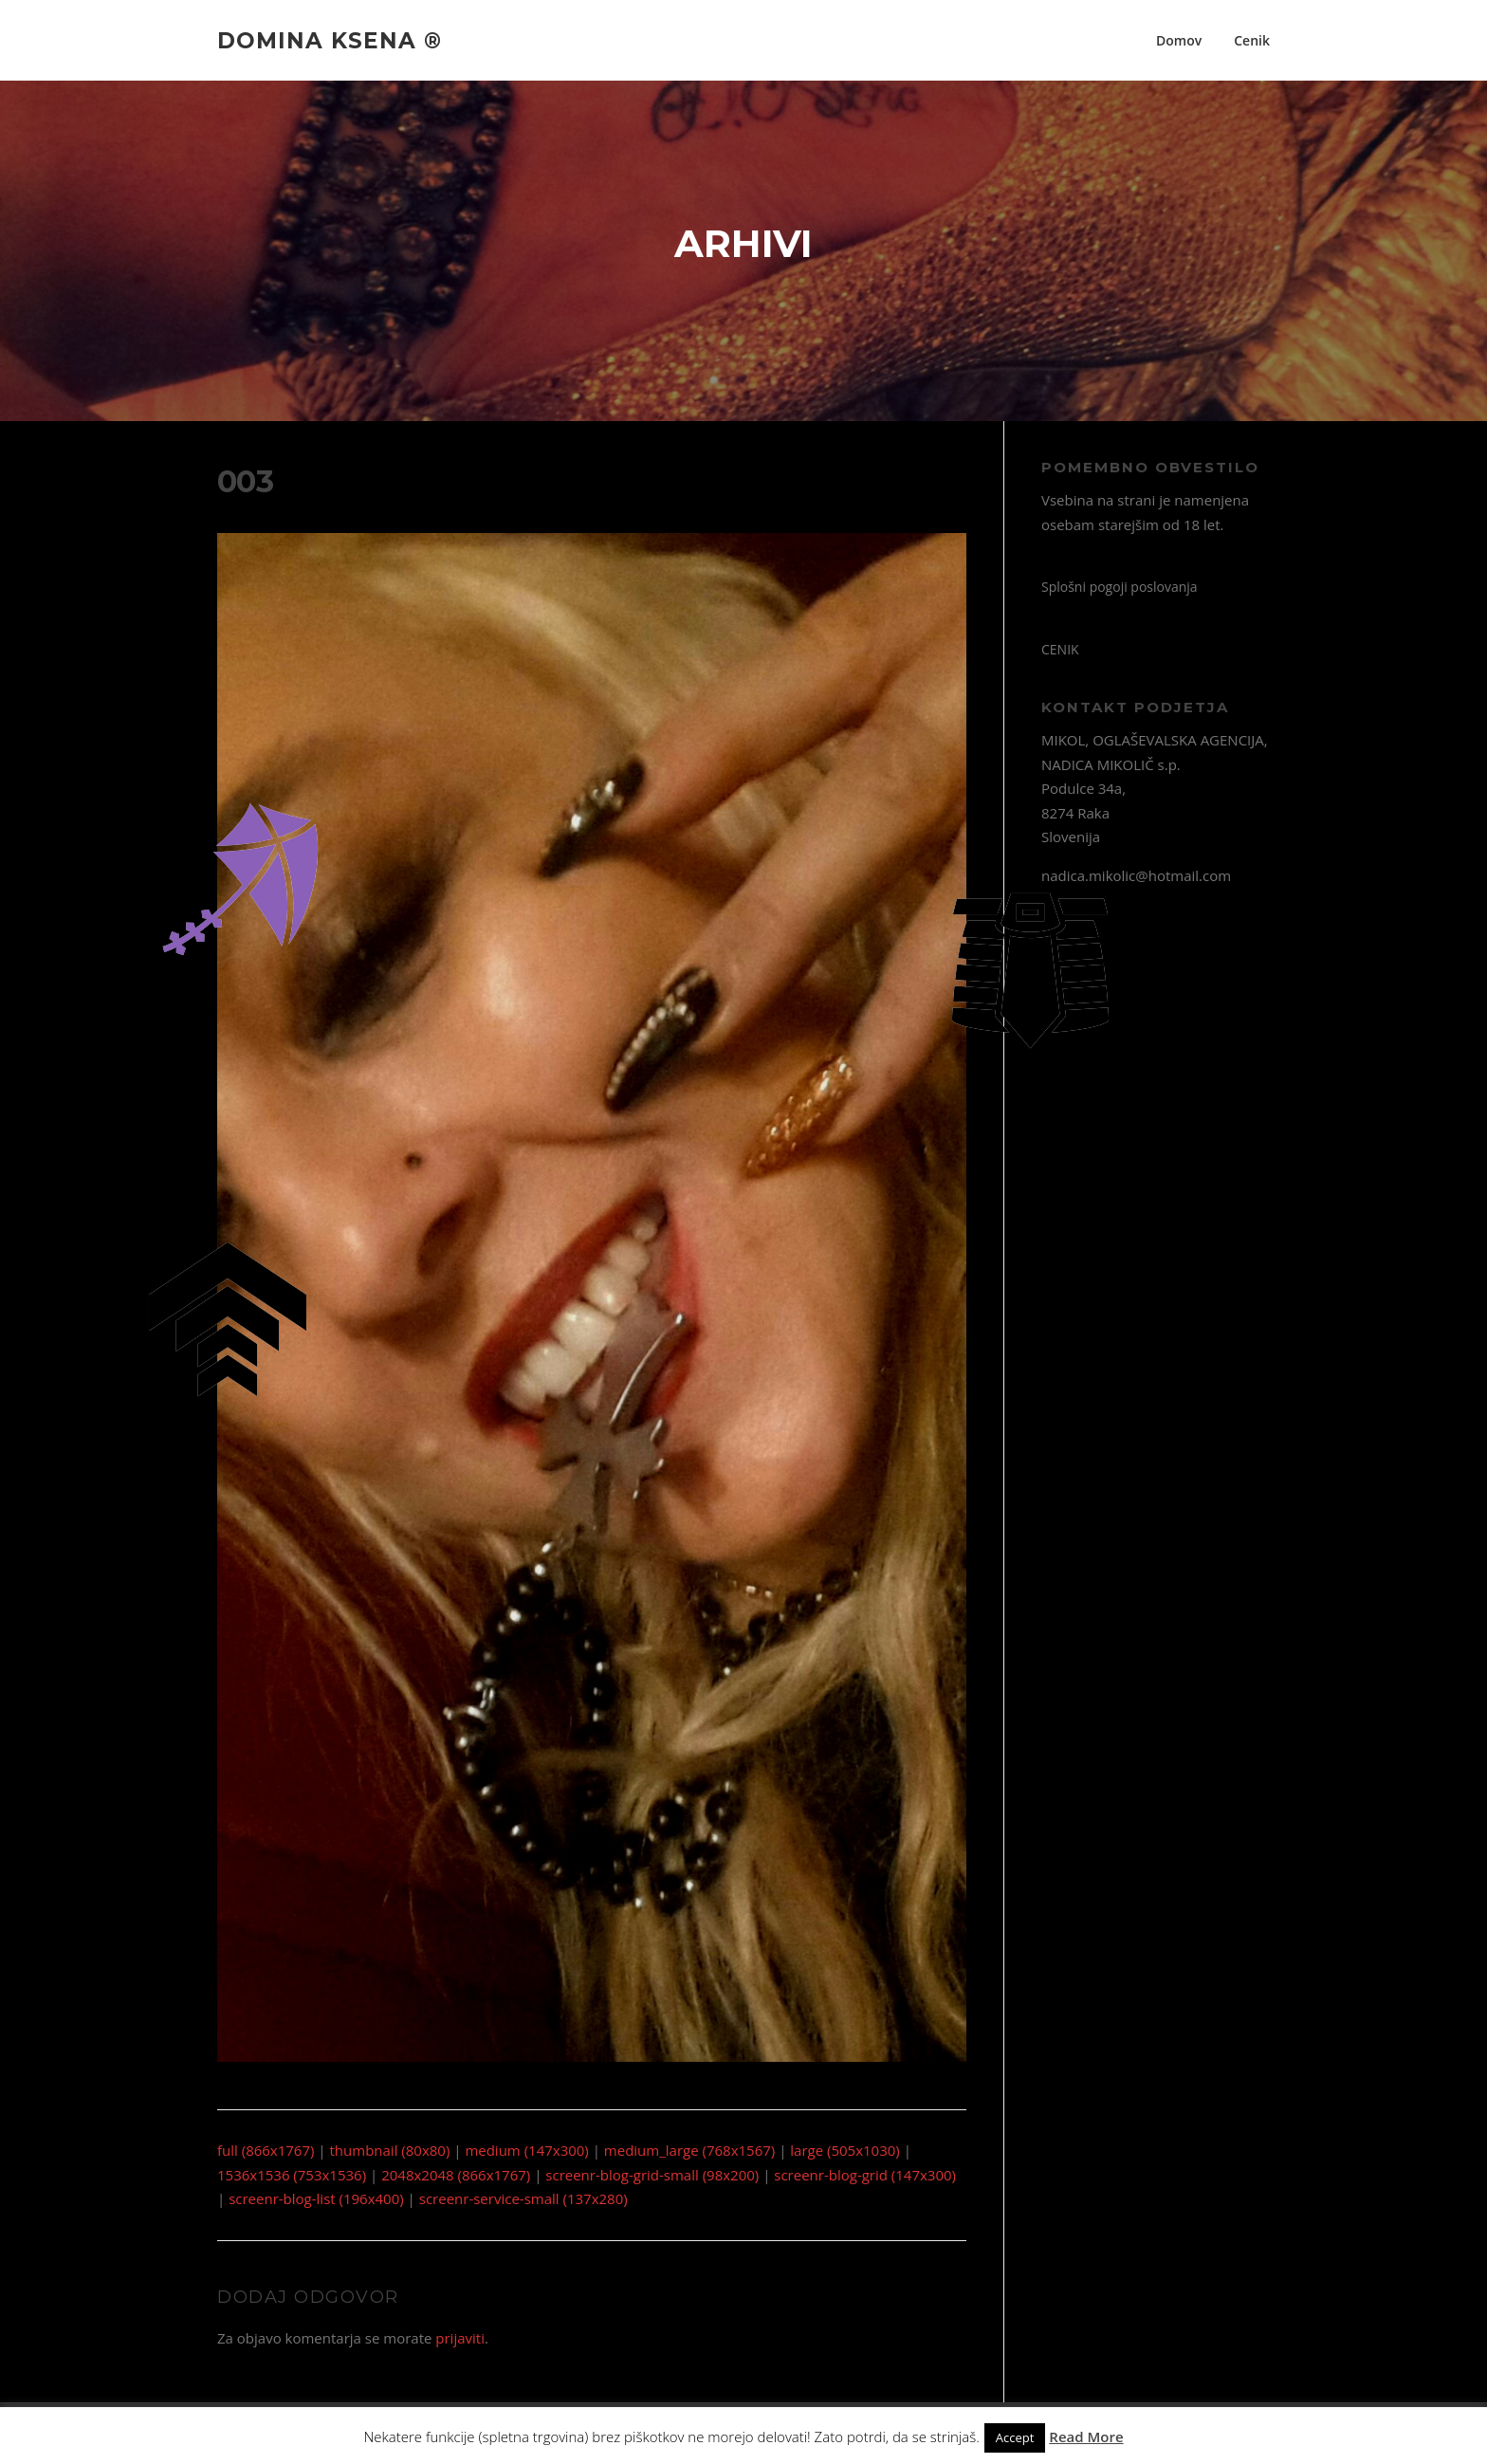 The height and width of the screenshot is (2464, 1487). What do you see at coordinates (245, 875) in the screenshot?
I see `kite flying game or activity` at bounding box center [245, 875].